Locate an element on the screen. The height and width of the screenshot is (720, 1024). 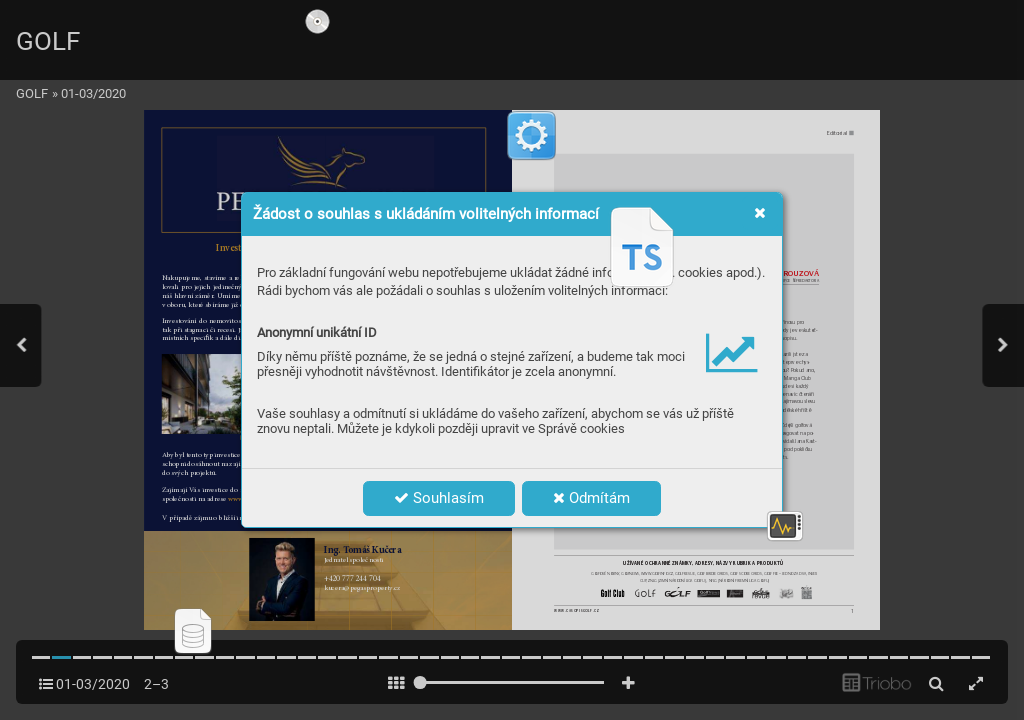
open htop system monitor application is located at coordinates (785, 526).